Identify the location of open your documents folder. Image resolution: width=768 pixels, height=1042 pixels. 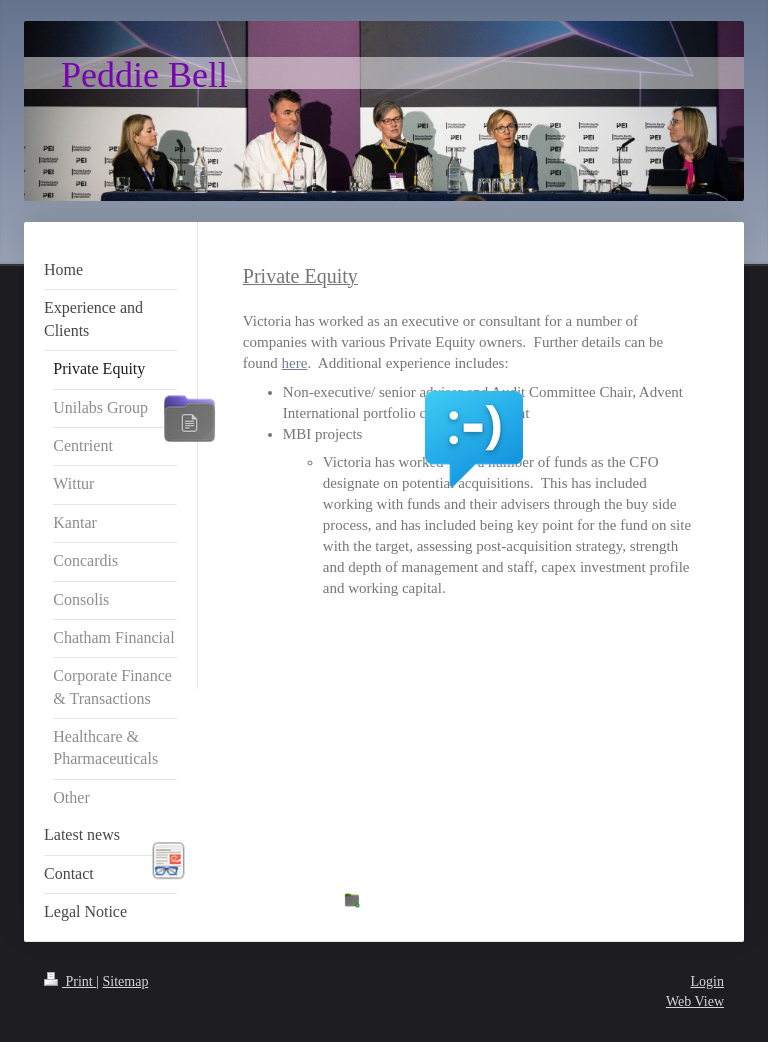
(189, 418).